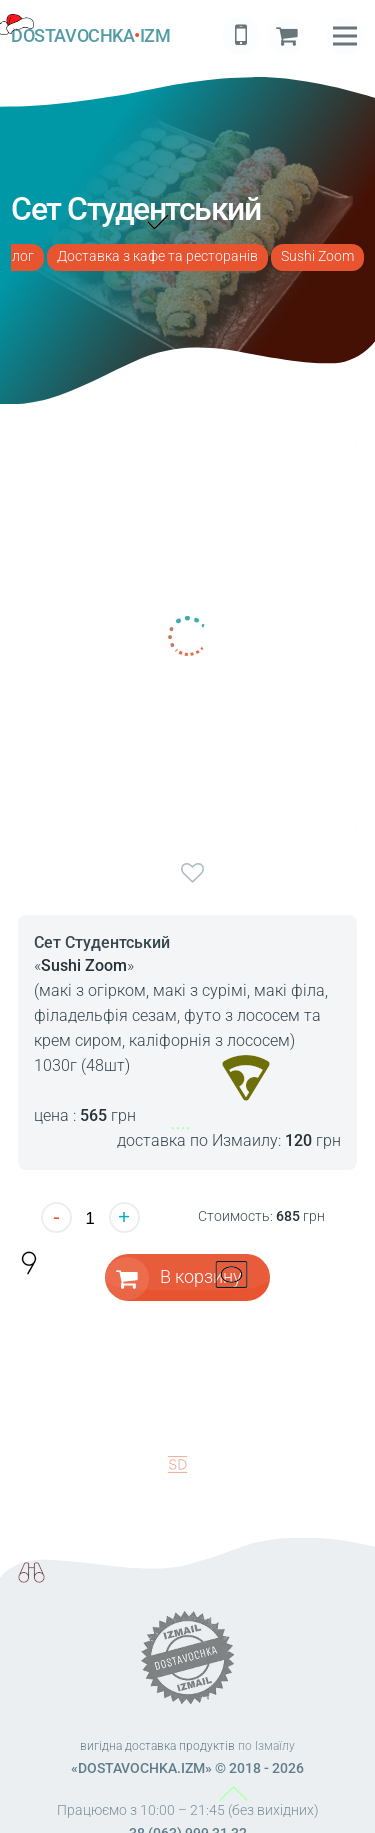 This screenshot has height=1833, width=375. What do you see at coordinates (31, 1572) in the screenshot?
I see `search or explore content` at bounding box center [31, 1572].